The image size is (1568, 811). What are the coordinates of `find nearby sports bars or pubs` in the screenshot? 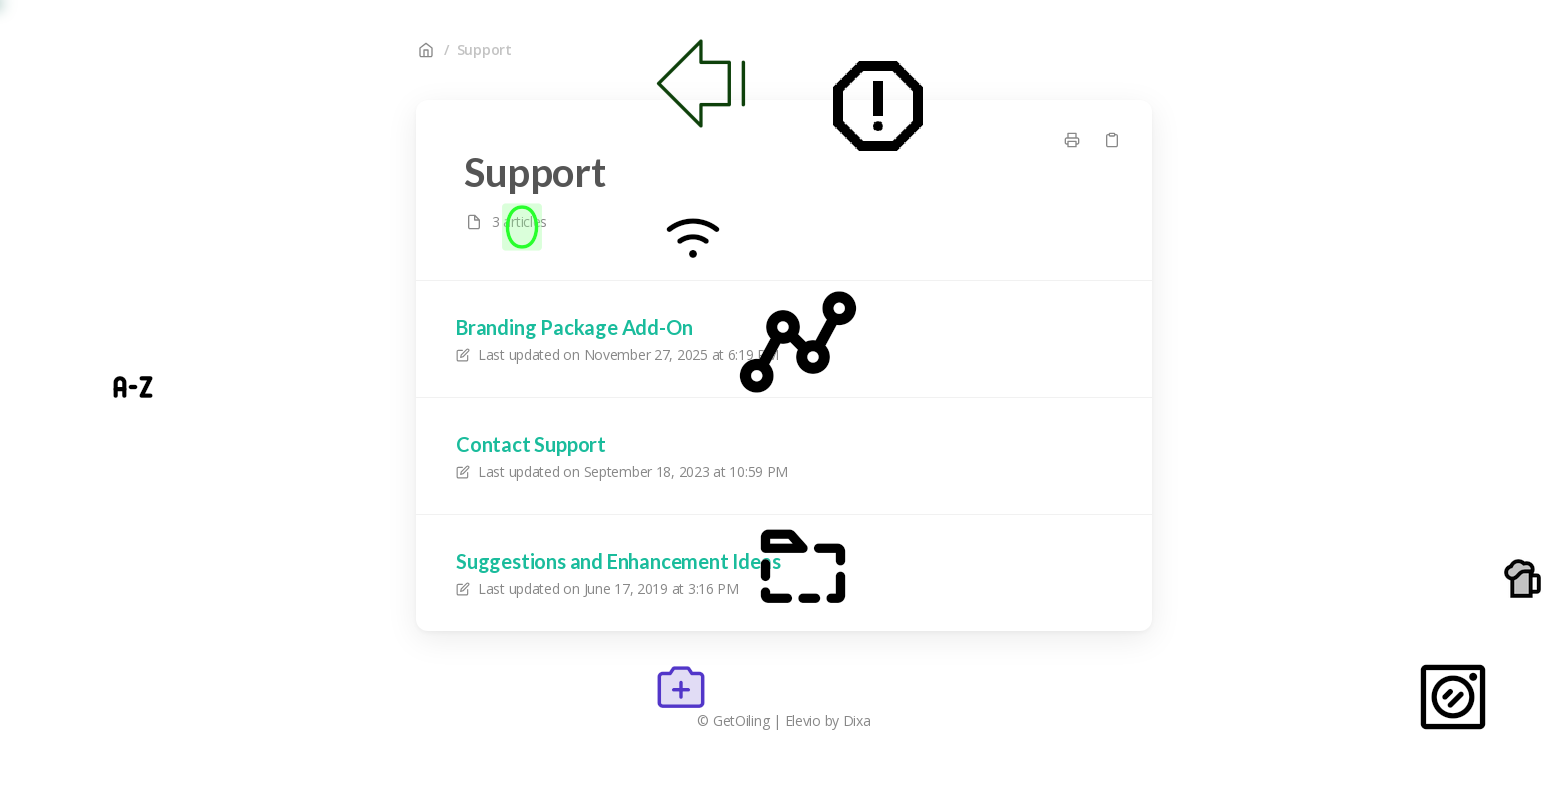 It's located at (1522, 579).